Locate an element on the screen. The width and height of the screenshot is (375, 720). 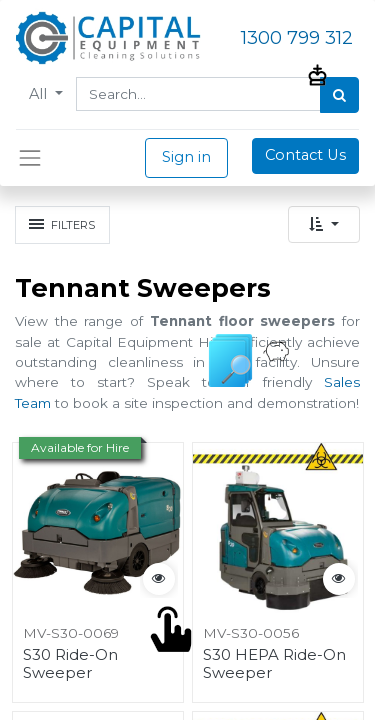
search files or documents is located at coordinates (230, 360).